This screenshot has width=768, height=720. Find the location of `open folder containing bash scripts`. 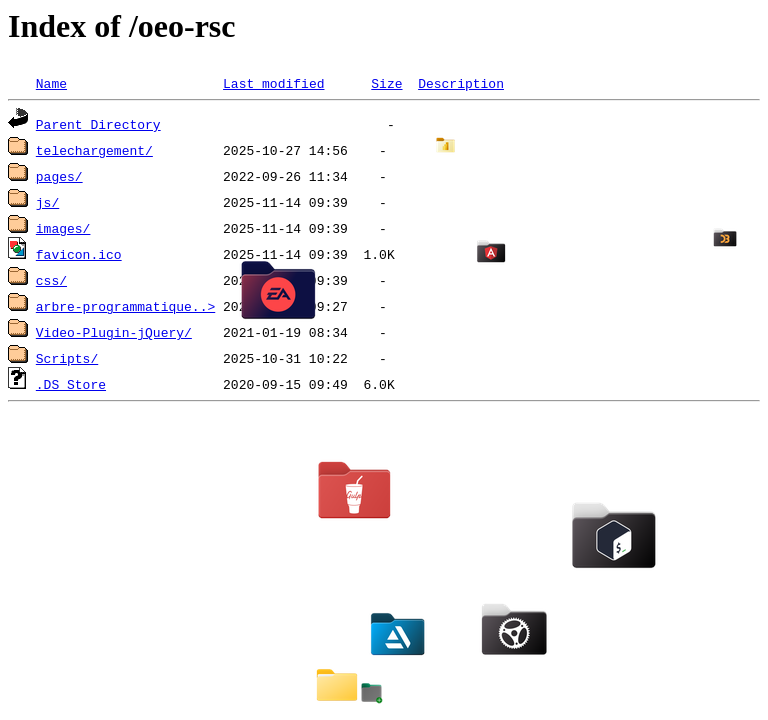

open folder containing bash scripts is located at coordinates (613, 537).